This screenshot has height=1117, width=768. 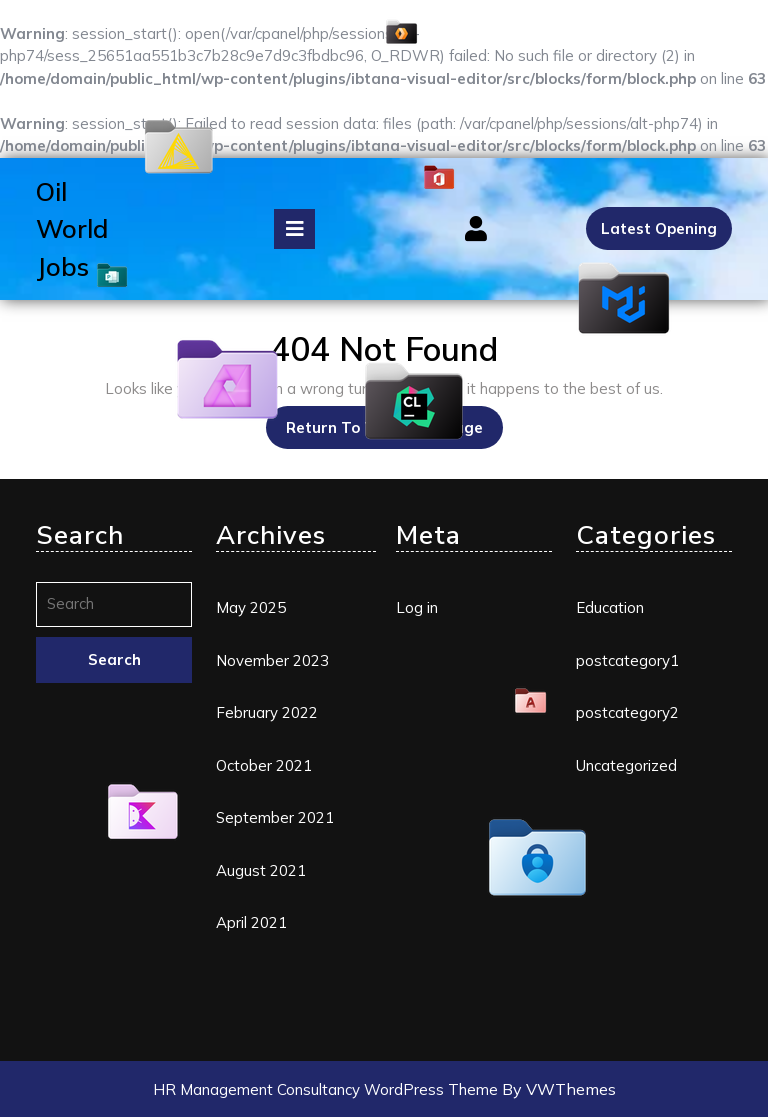 I want to click on open kotlin android project folder, so click(x=142, y=813).